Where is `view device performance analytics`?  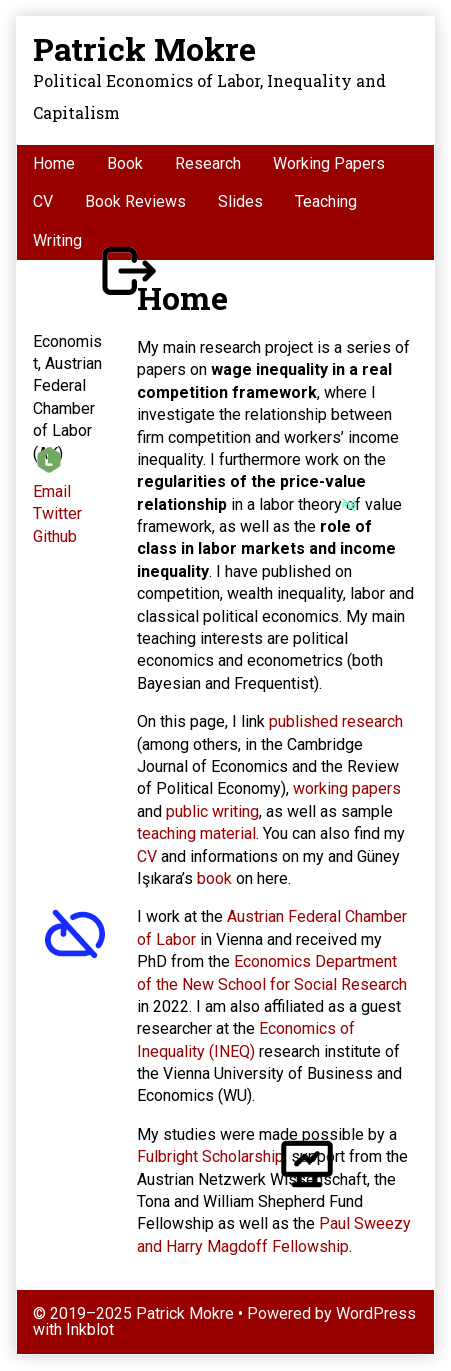
view device performance analytics is located at coordinates (307, 1164).